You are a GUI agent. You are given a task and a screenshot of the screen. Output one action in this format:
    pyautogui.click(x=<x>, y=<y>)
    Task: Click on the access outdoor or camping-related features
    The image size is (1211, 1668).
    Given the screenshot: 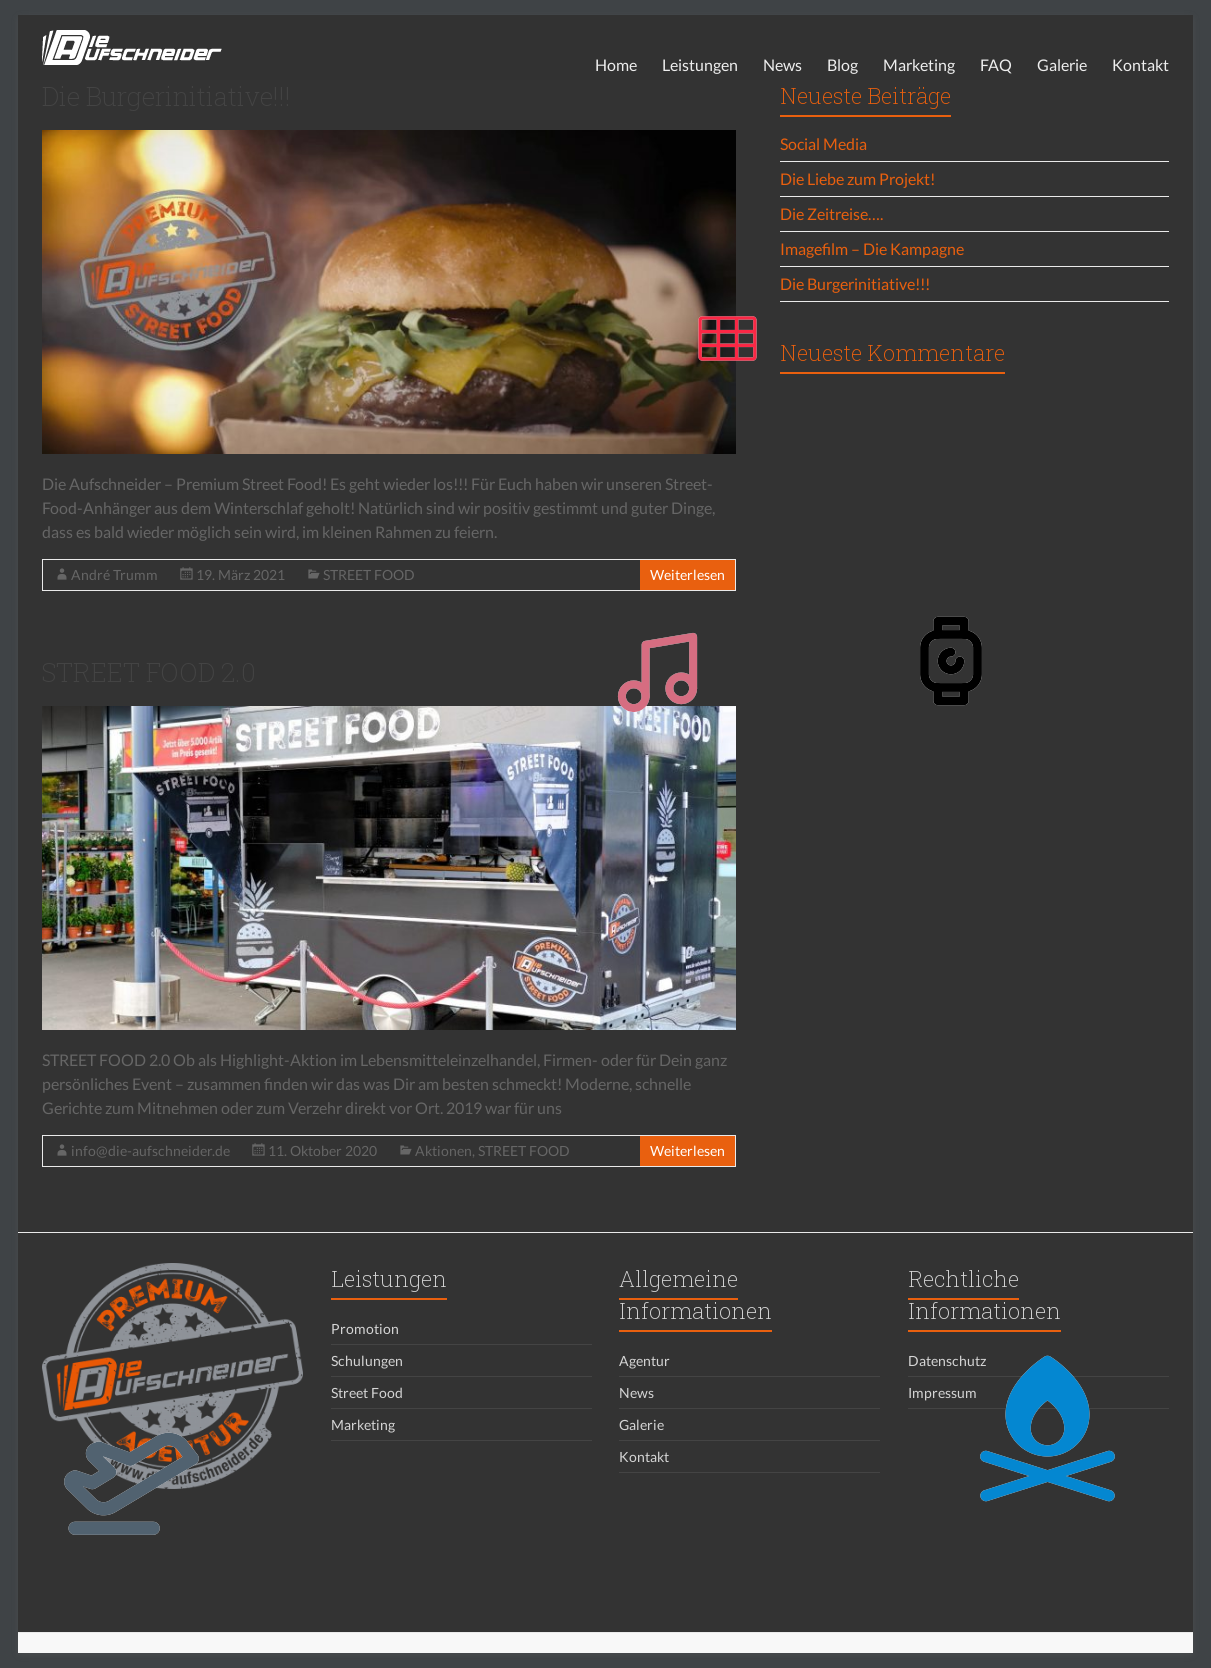 What is the action you would take?
    pyautogui.click(x=1047, y=1428)
    